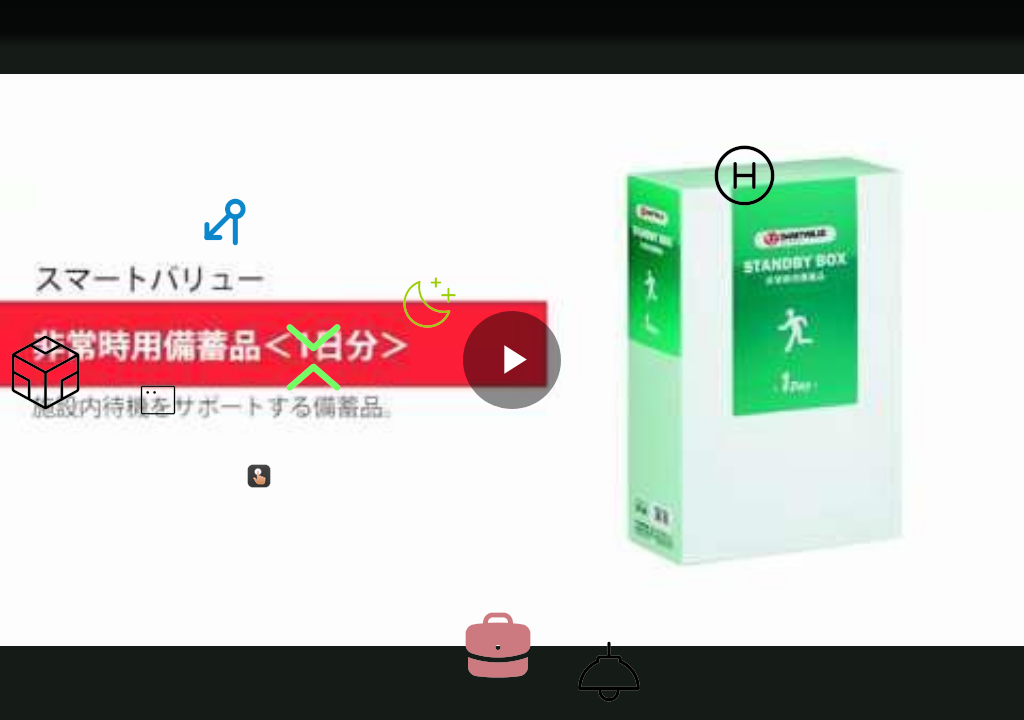  I want to click on toggle pendant light on/off, so click(609, 675).